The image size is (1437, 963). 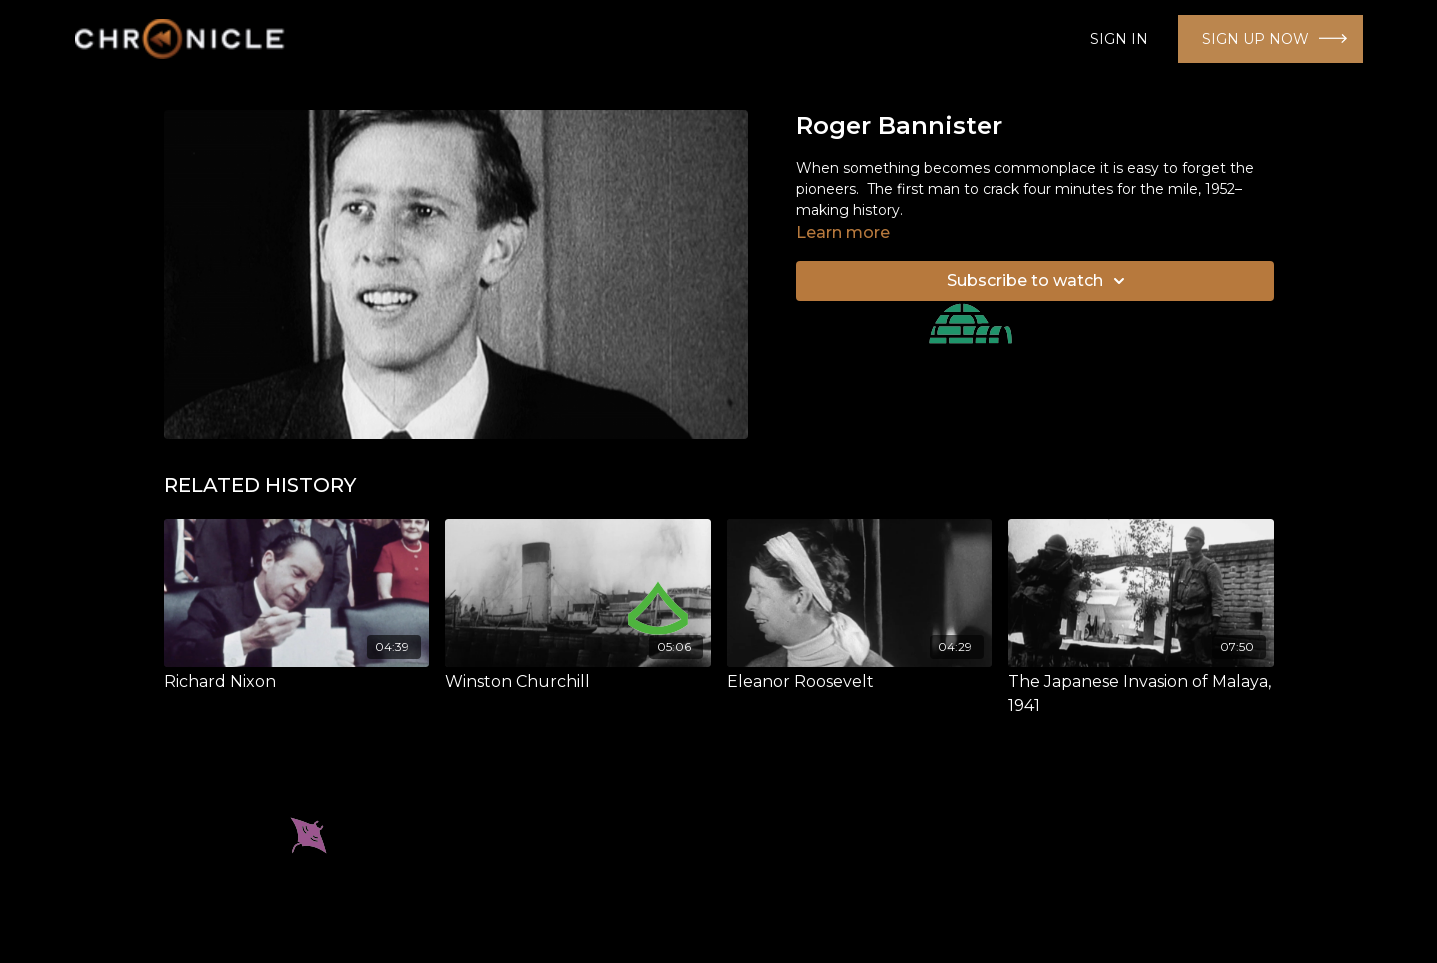 I want to click on indicates manta ray or marine life content, so click(x=308, y=835).